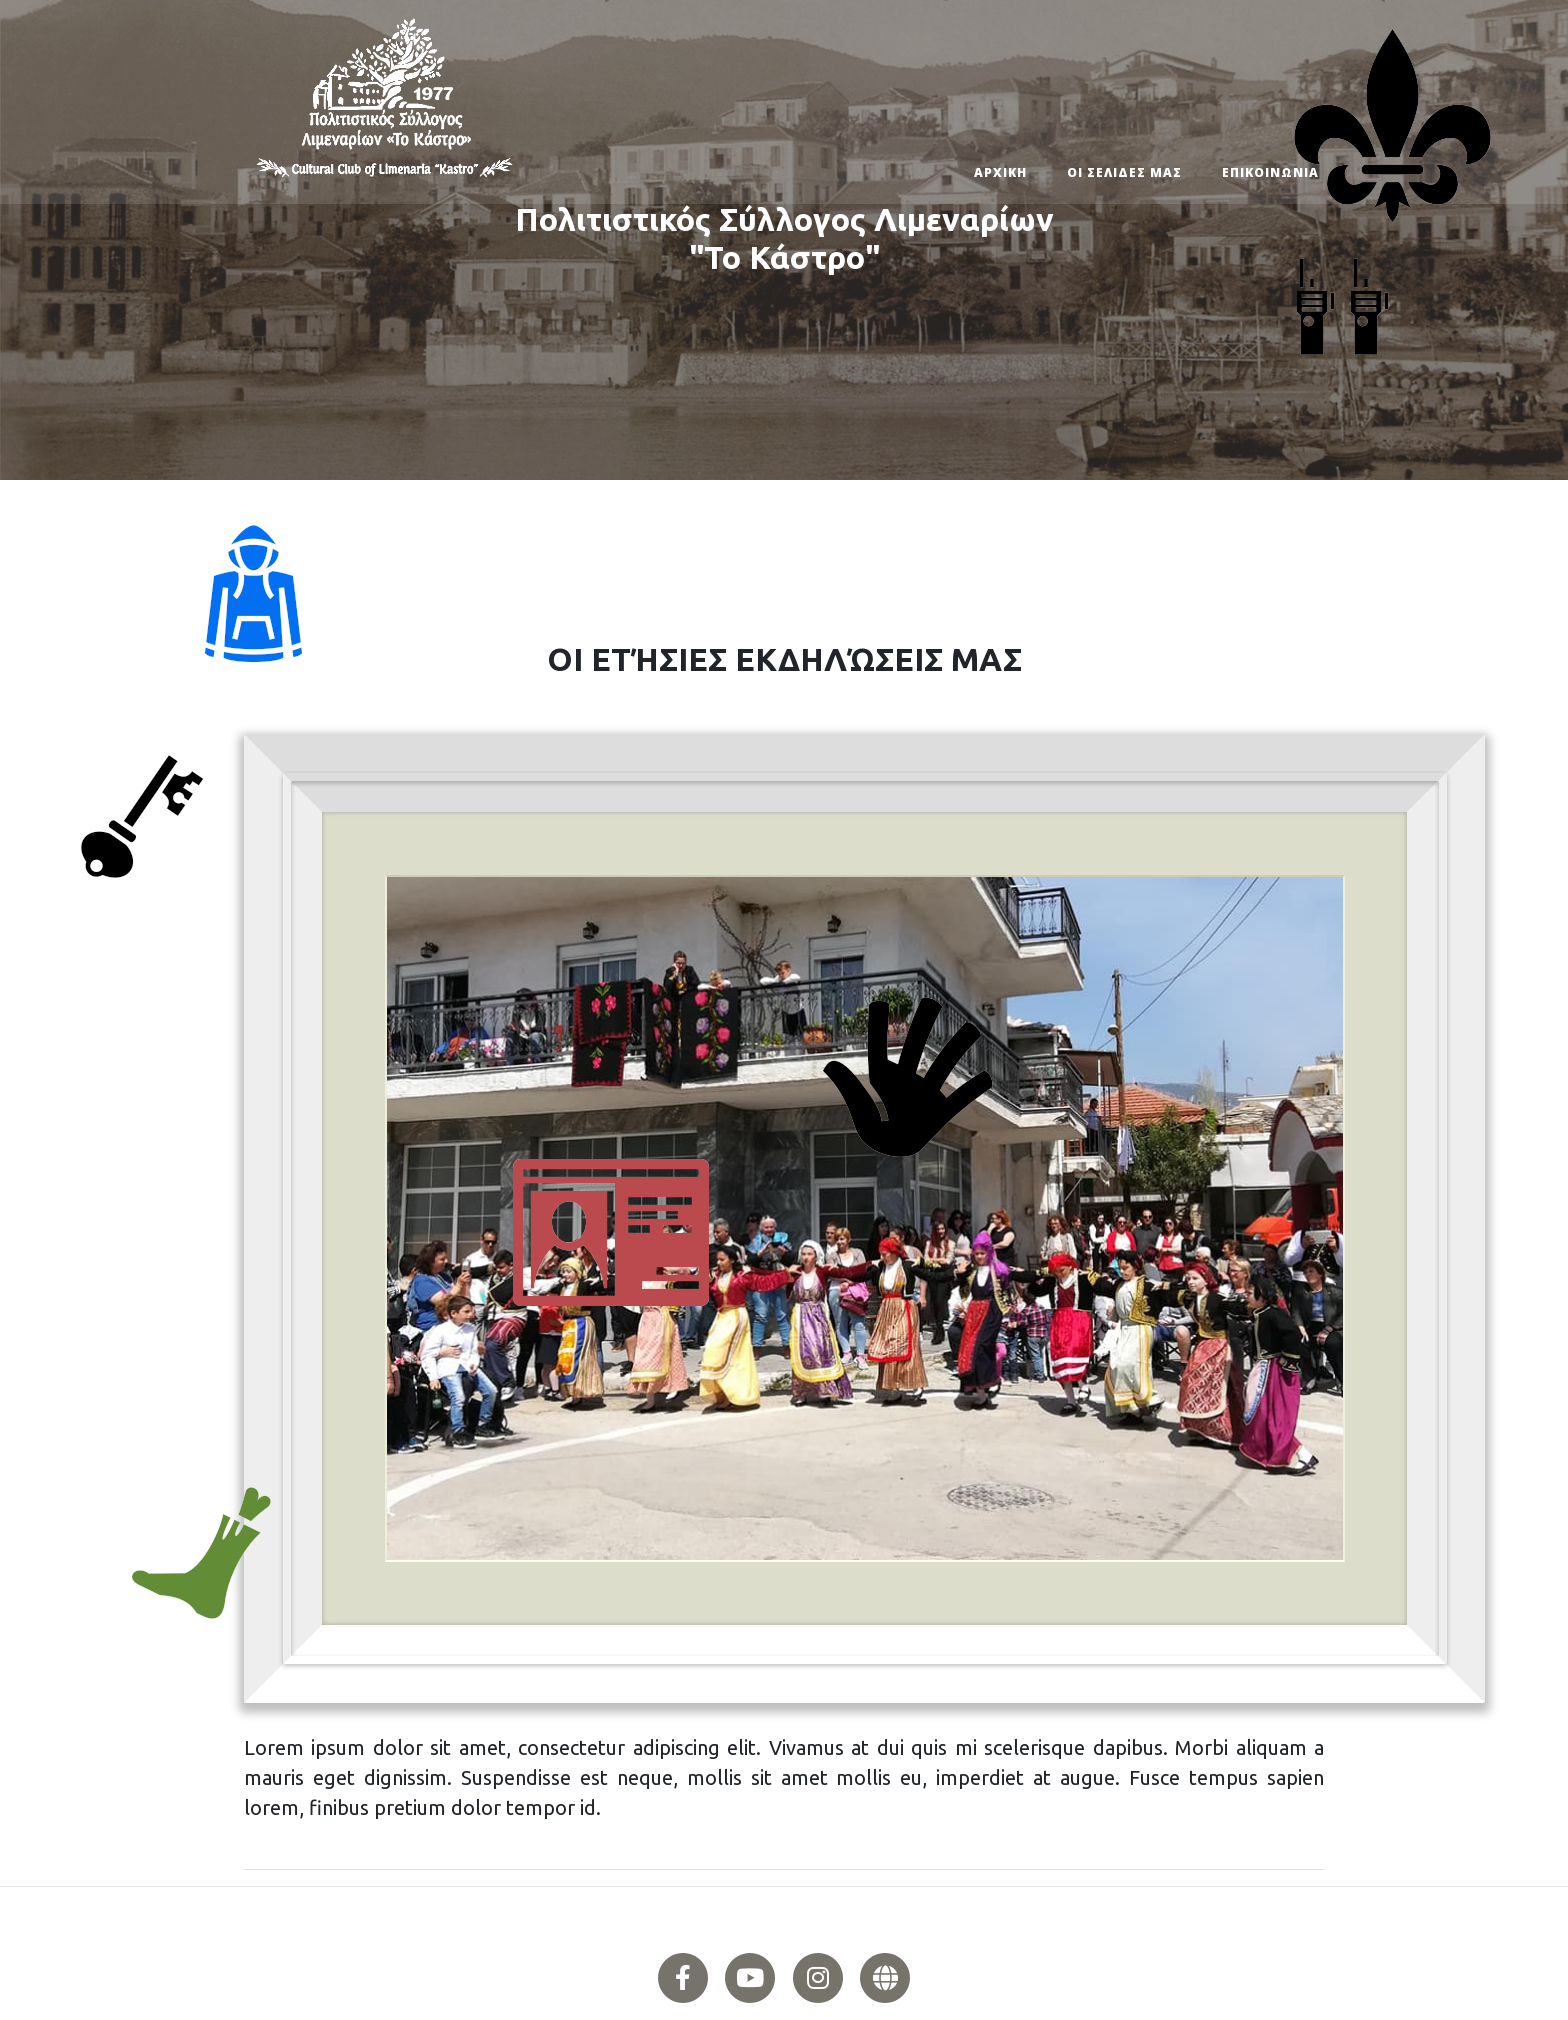 Image resolution: width=1568 pixels, height=2020 pixels. What do you see at coordinates (611, 1229) in the screenshot?
I see `view your profile or identification details` at bounding box center [611, 1229].